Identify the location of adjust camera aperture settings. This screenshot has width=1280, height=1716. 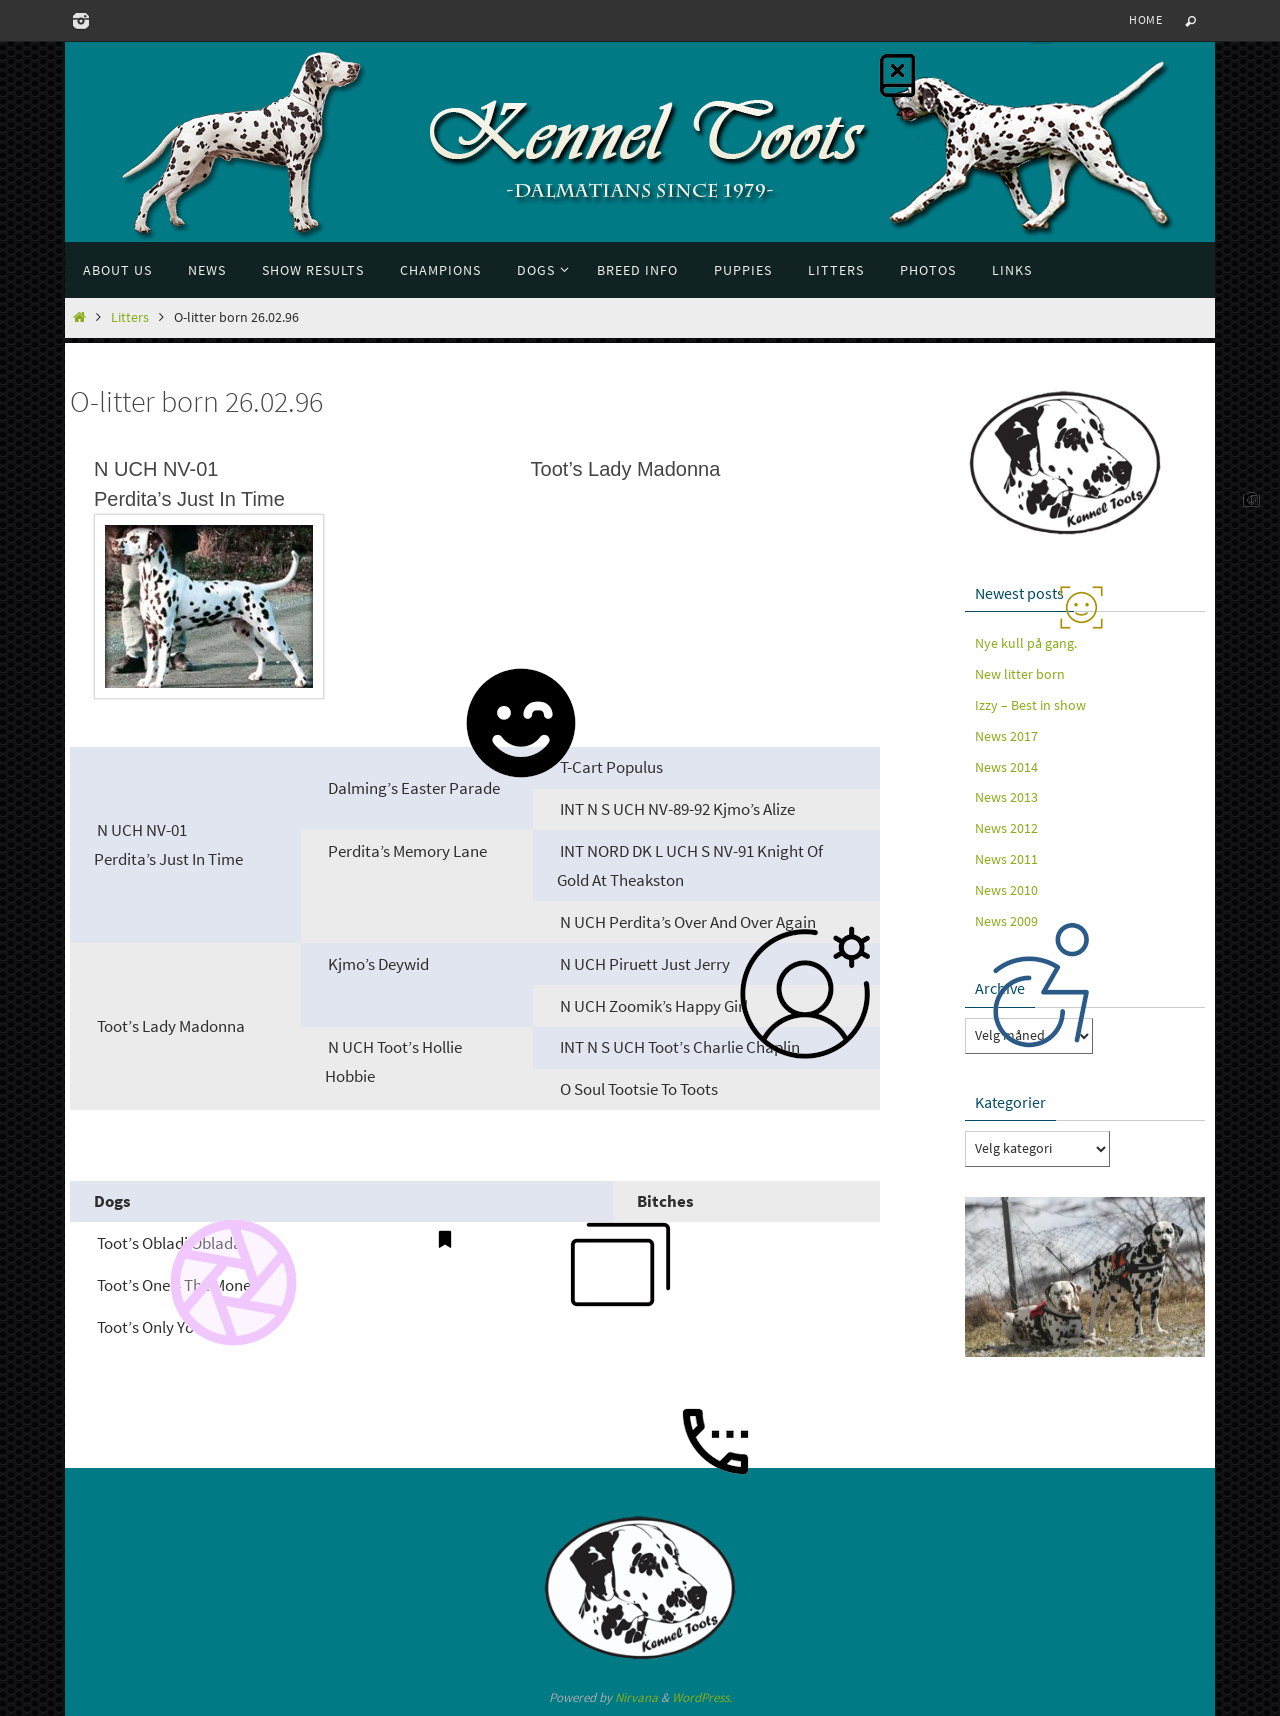
(233, 1282).